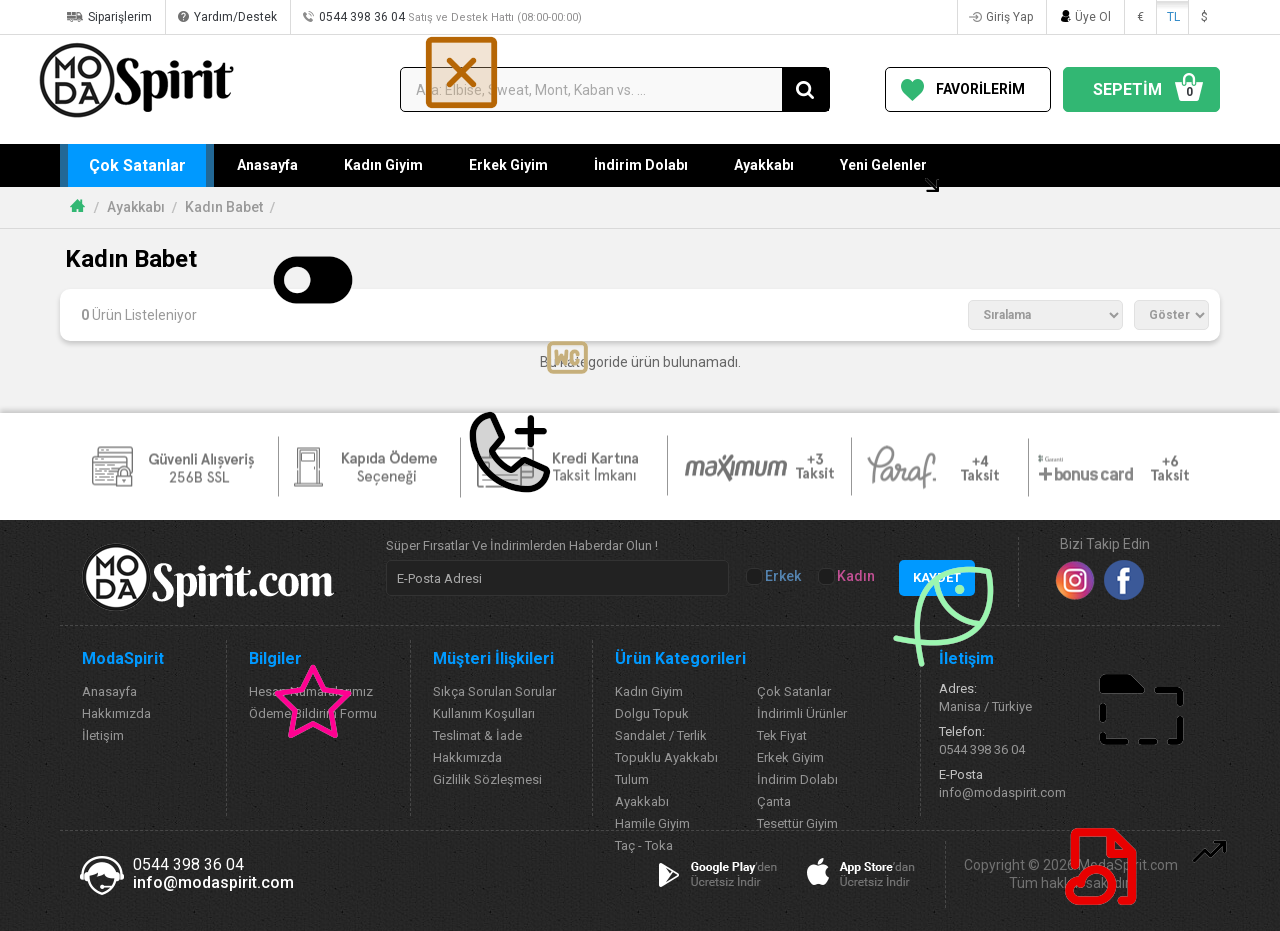  I want to click on navigate to the next item diagonally, so click(932, 185).